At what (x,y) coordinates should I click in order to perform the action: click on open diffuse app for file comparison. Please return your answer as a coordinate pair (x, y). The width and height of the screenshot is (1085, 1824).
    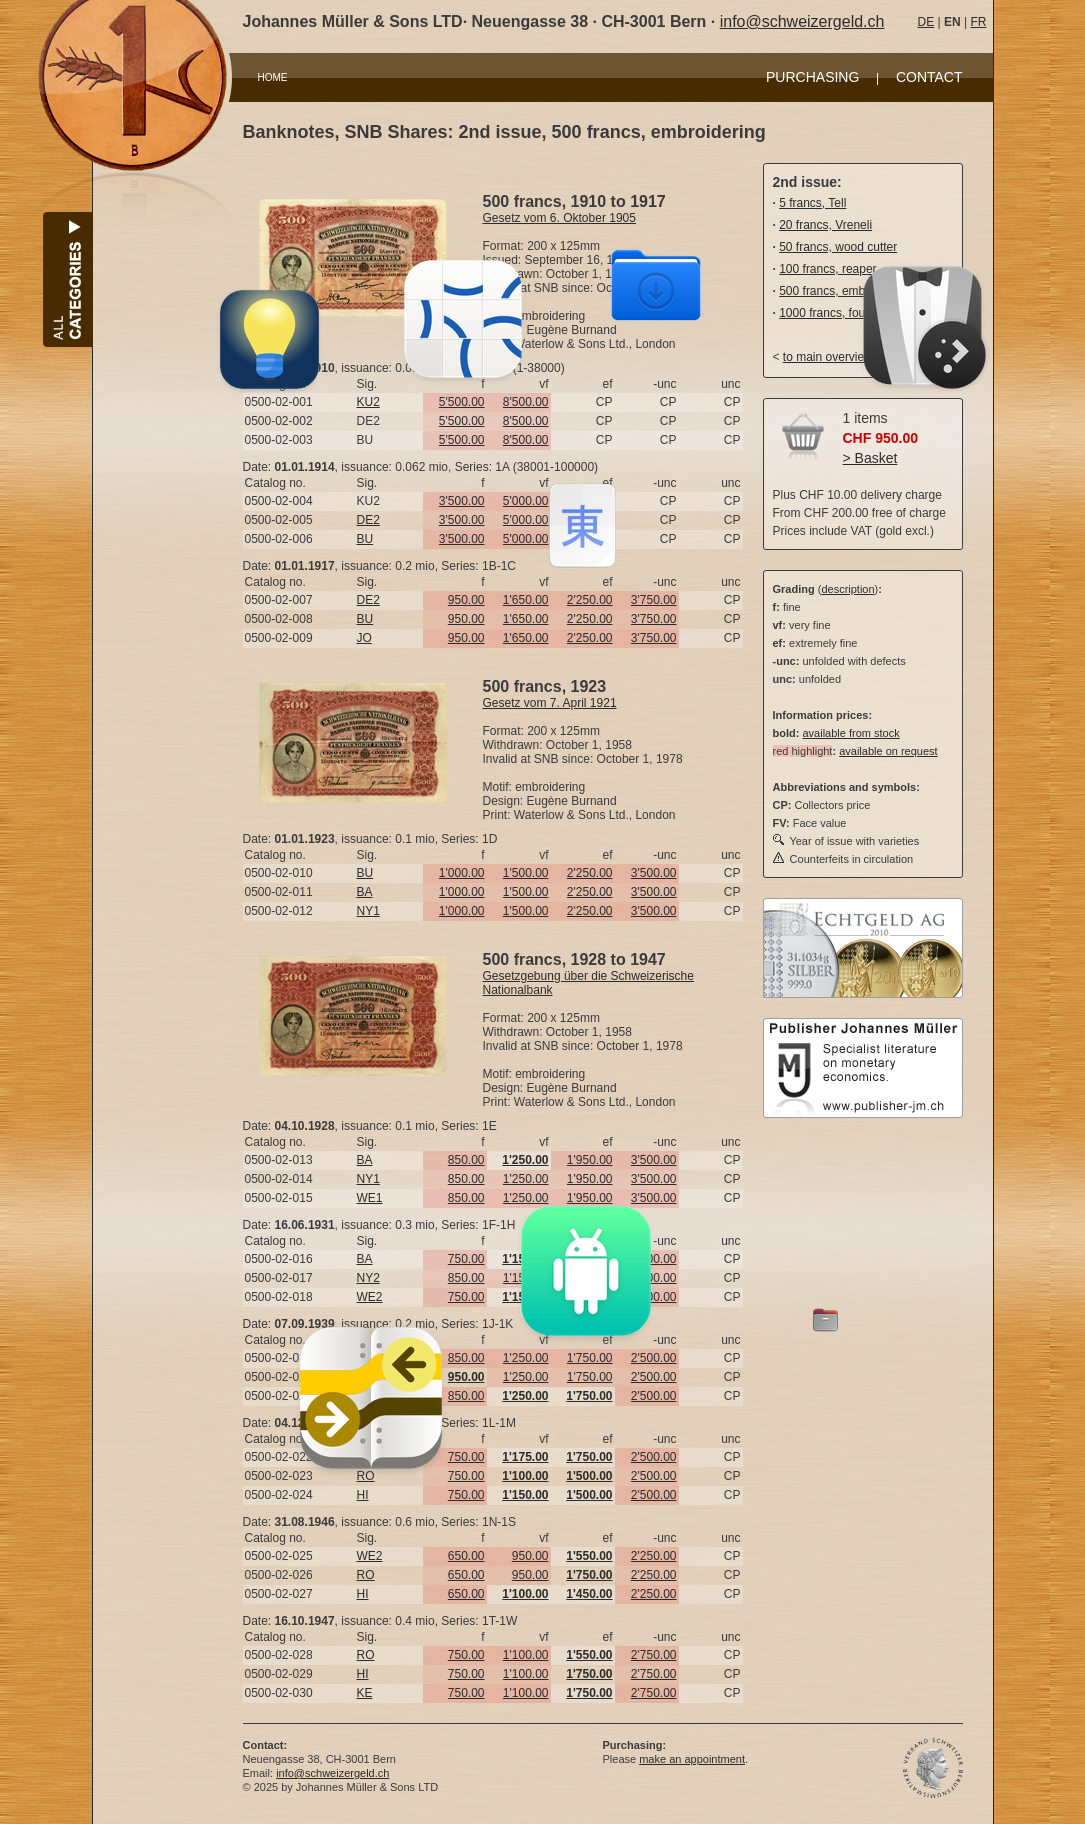
    Looking at the image, I should click on (371, 1398).